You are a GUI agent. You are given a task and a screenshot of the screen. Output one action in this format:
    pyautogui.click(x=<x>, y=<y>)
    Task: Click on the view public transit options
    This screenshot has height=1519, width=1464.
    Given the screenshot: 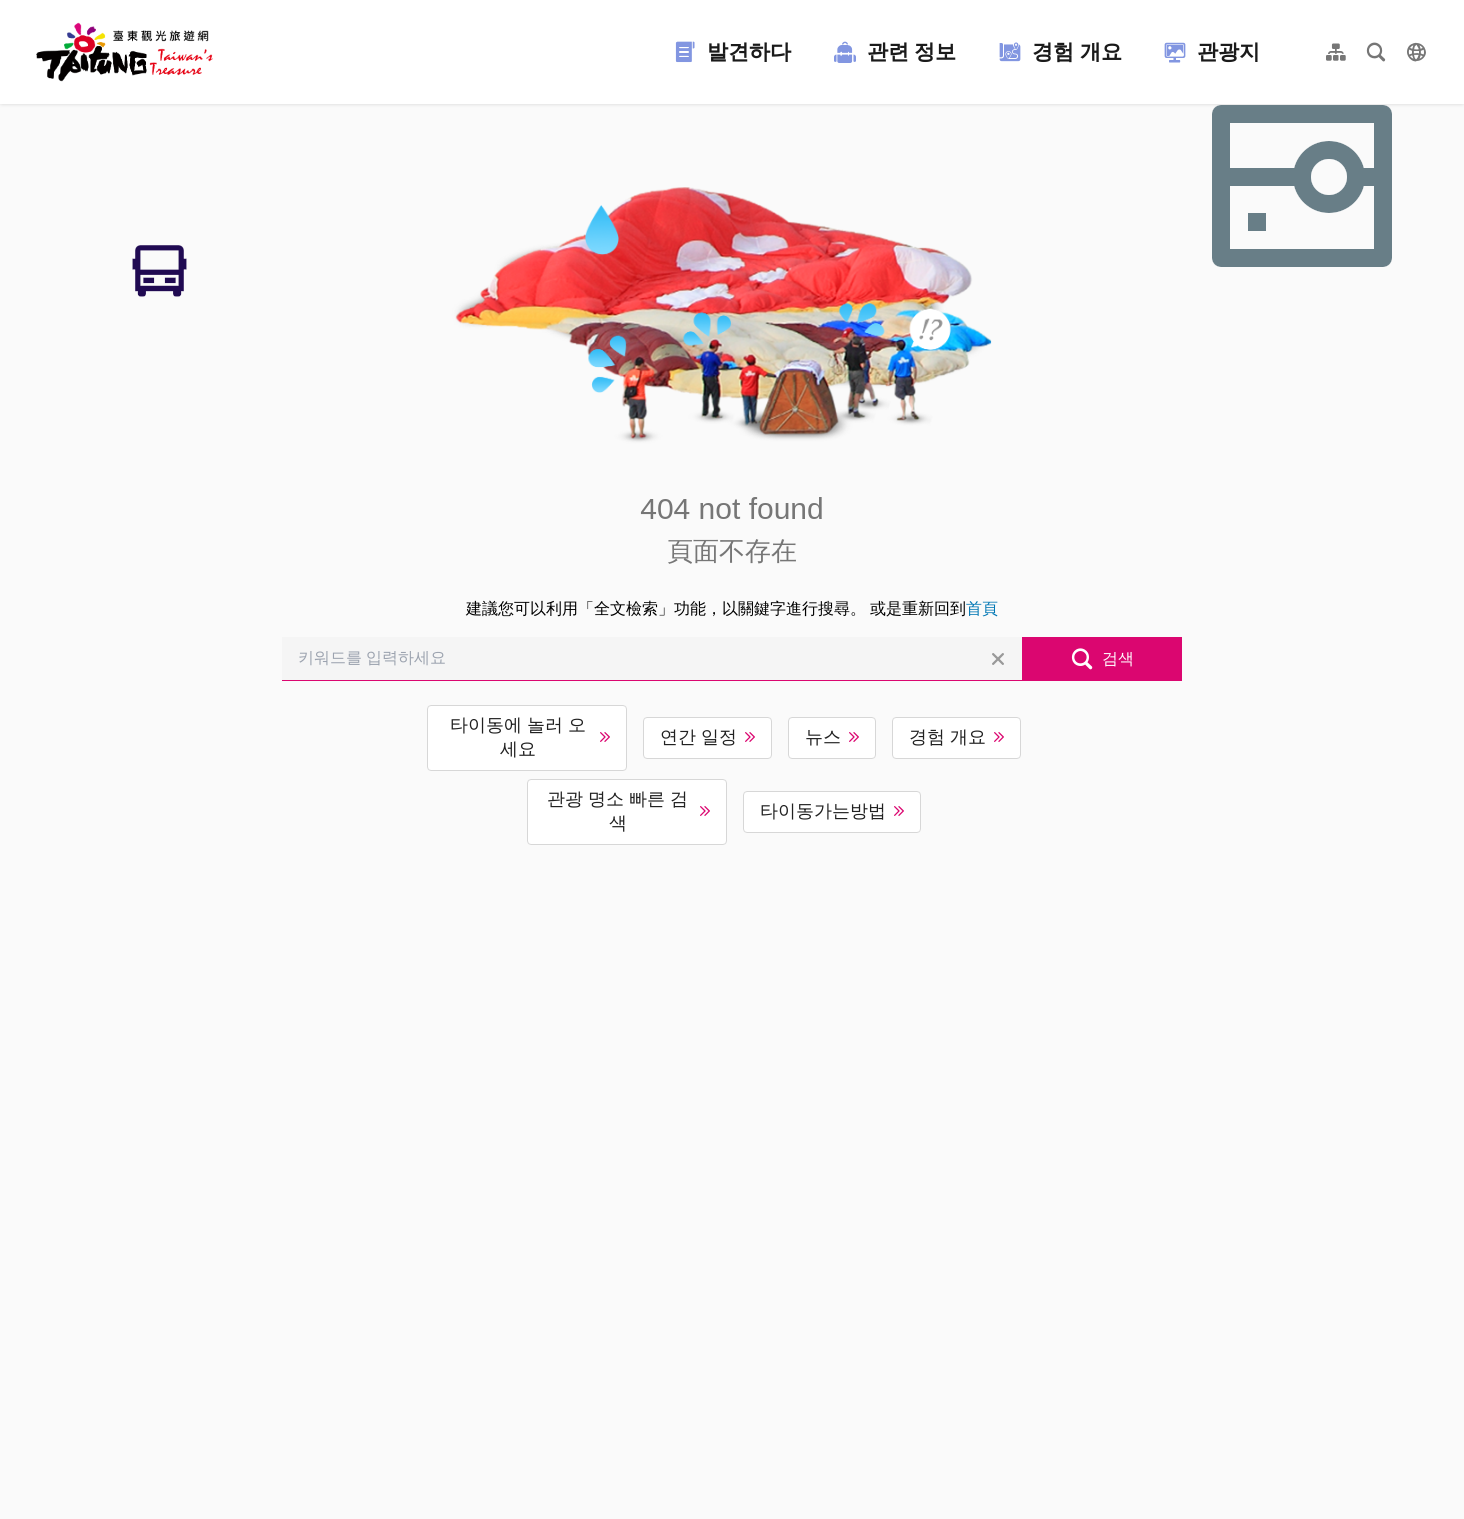 What is the action you would take?
    pyautogui.click(x=159, y=269)
    